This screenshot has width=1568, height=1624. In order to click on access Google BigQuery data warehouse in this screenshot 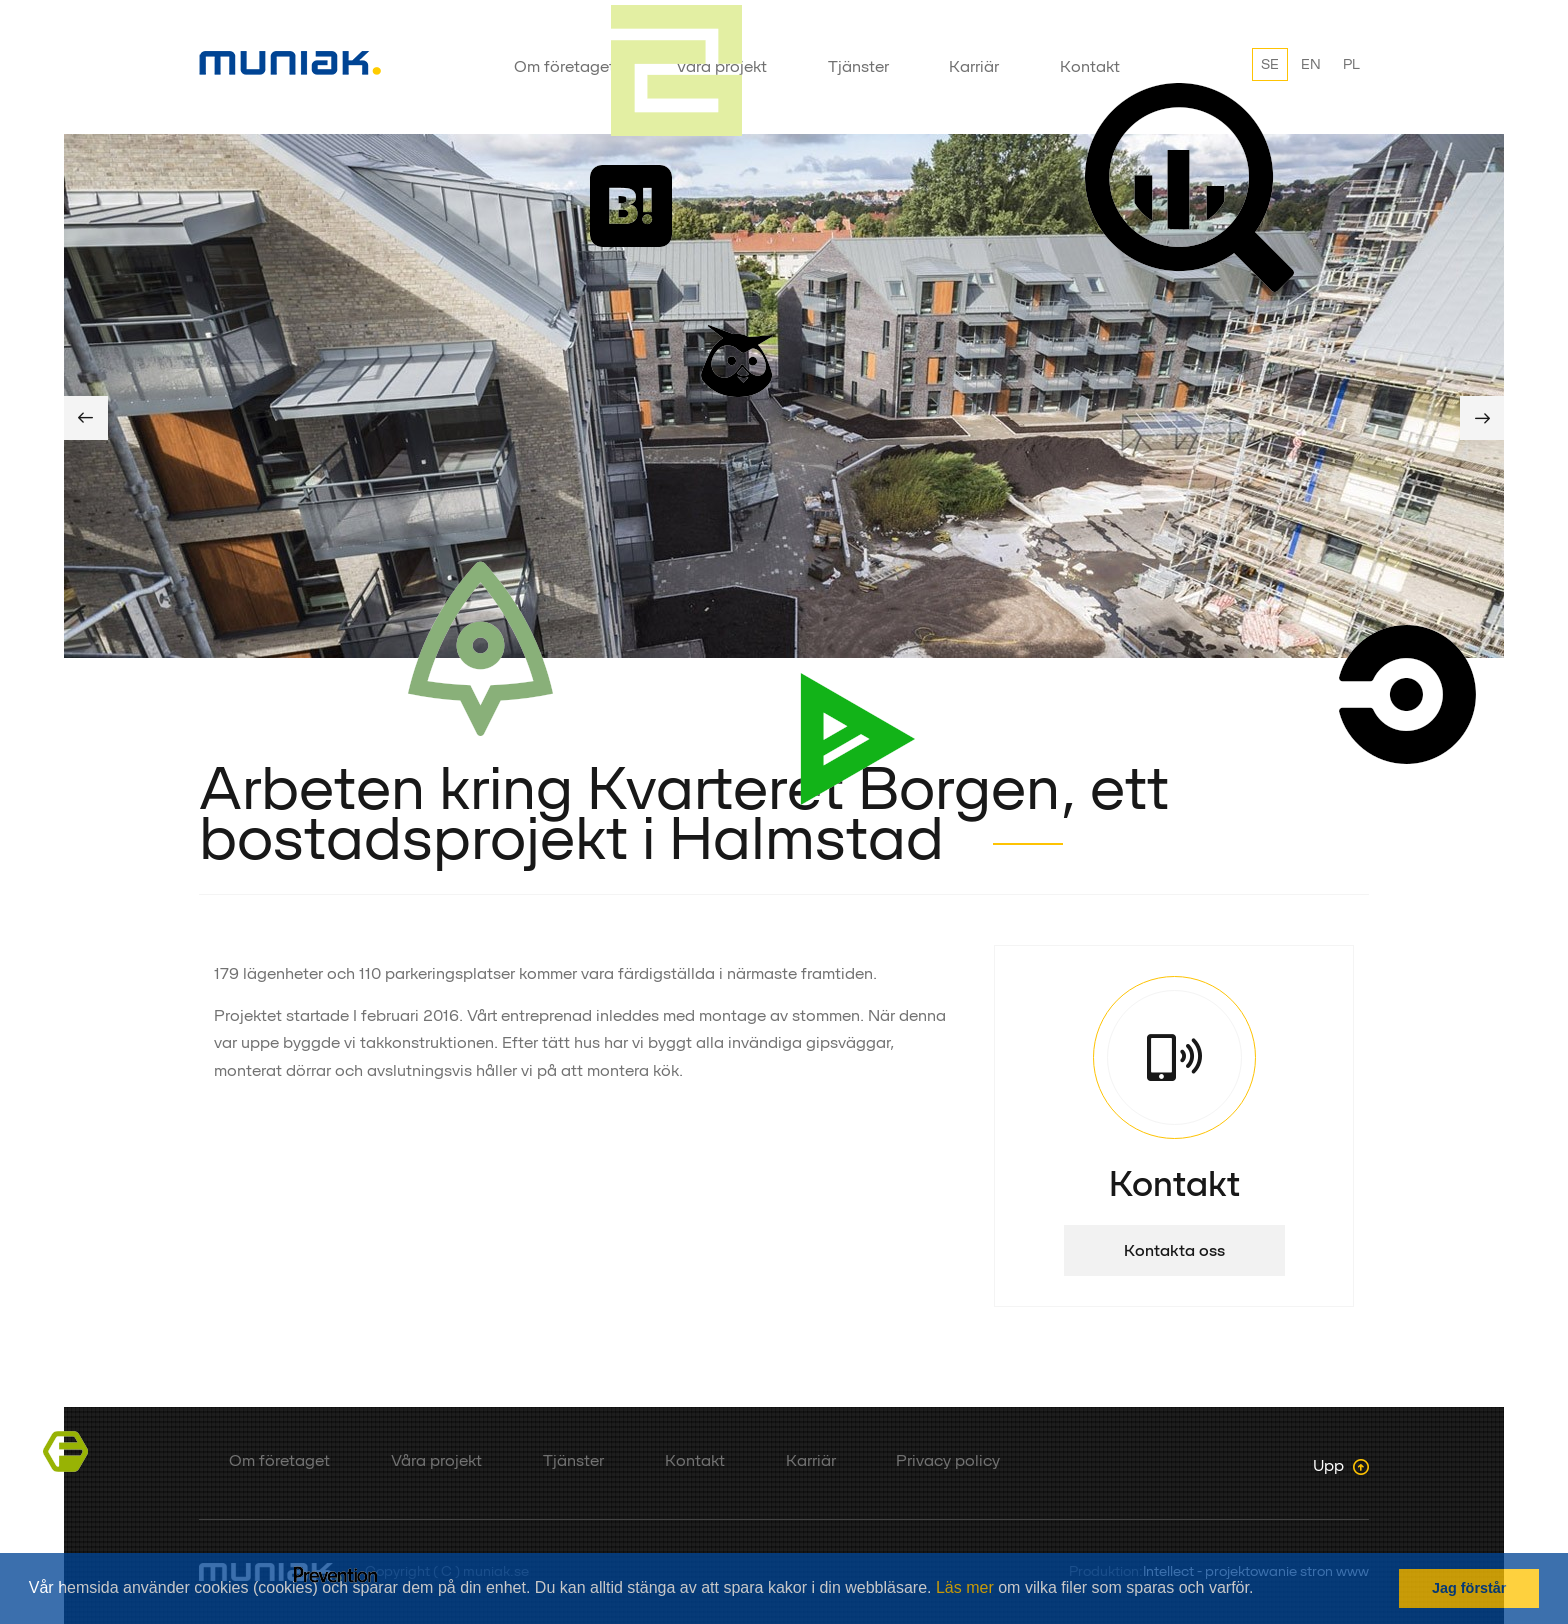, I will do `click(1189, 187)`.